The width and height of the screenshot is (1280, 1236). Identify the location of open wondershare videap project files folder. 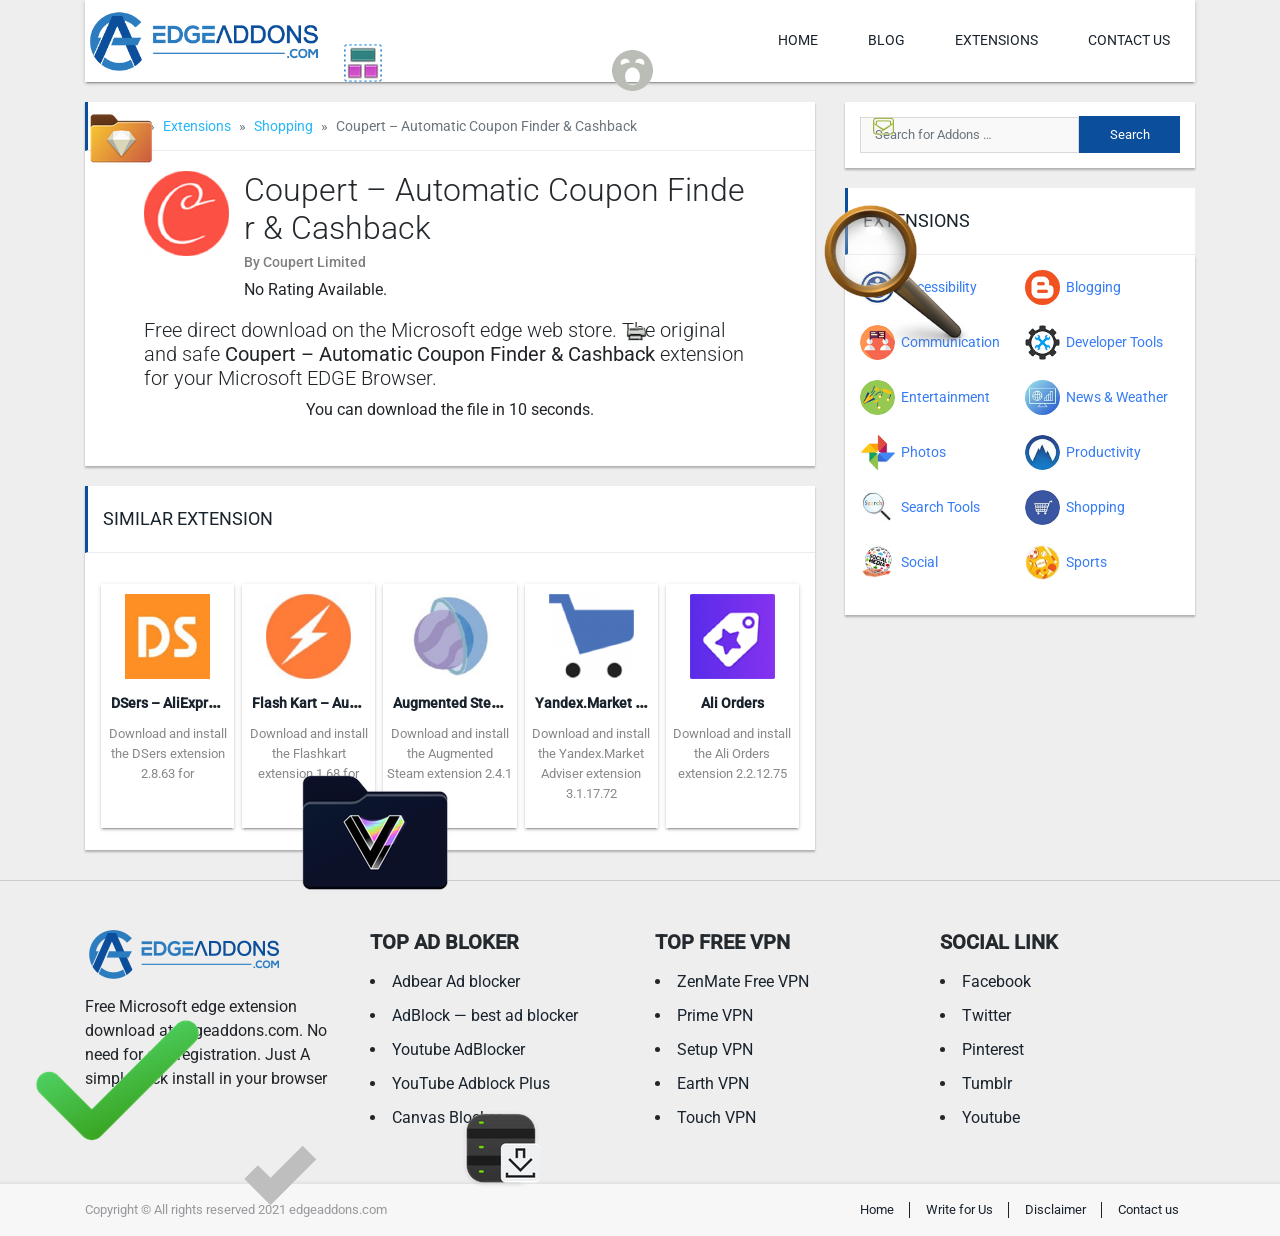
(374, 836).